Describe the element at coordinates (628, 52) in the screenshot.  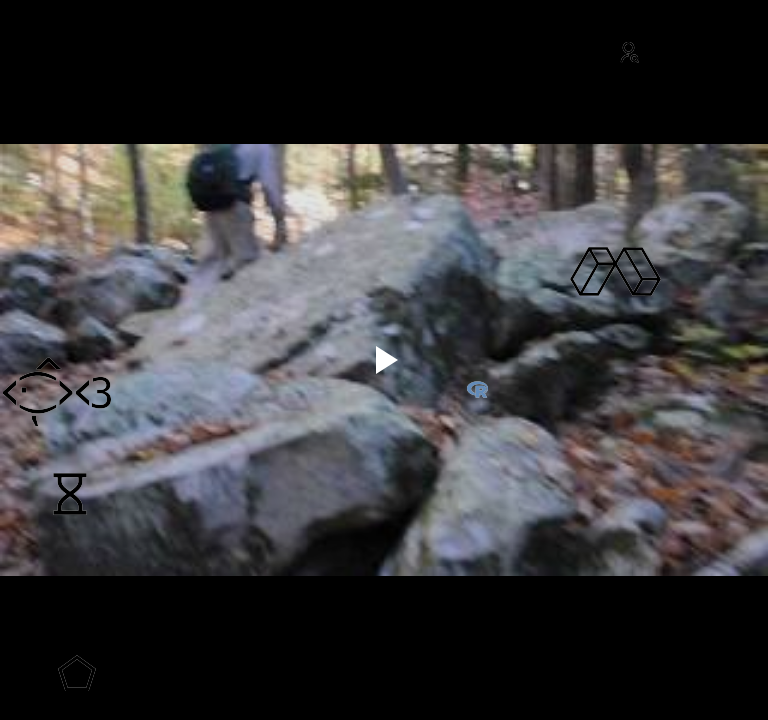
I see `search for a user or contact` at that location.